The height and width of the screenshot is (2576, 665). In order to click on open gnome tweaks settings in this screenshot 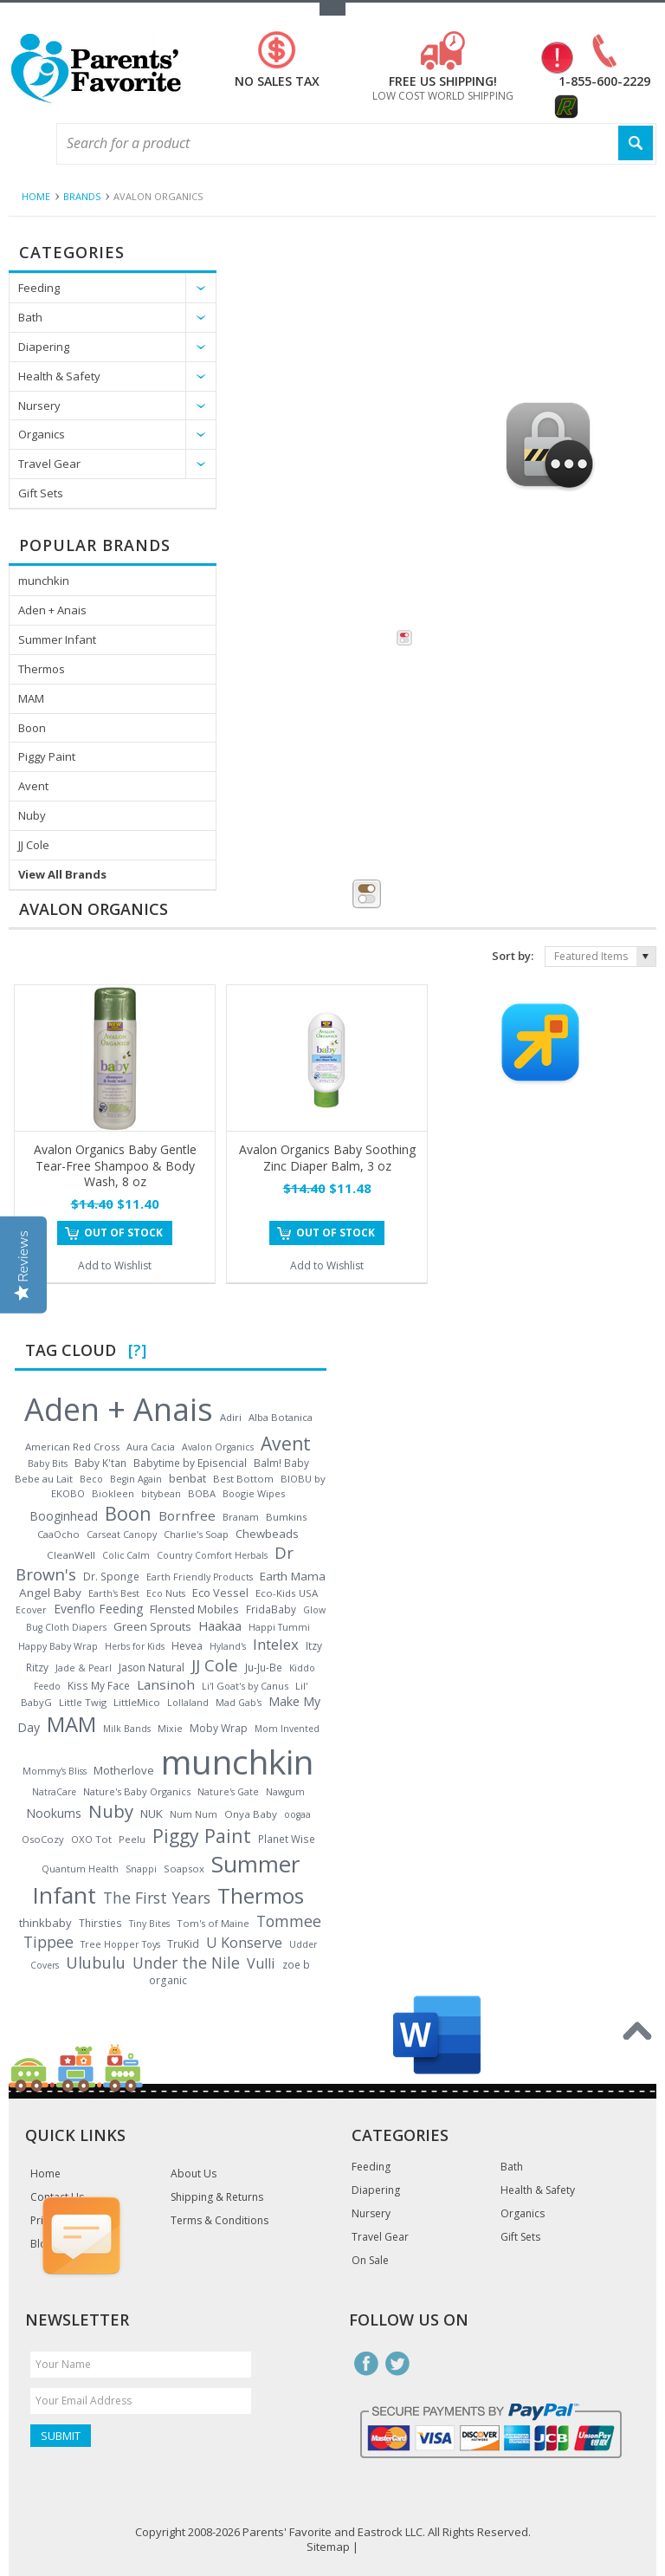, I will do `click(404, 638)`.